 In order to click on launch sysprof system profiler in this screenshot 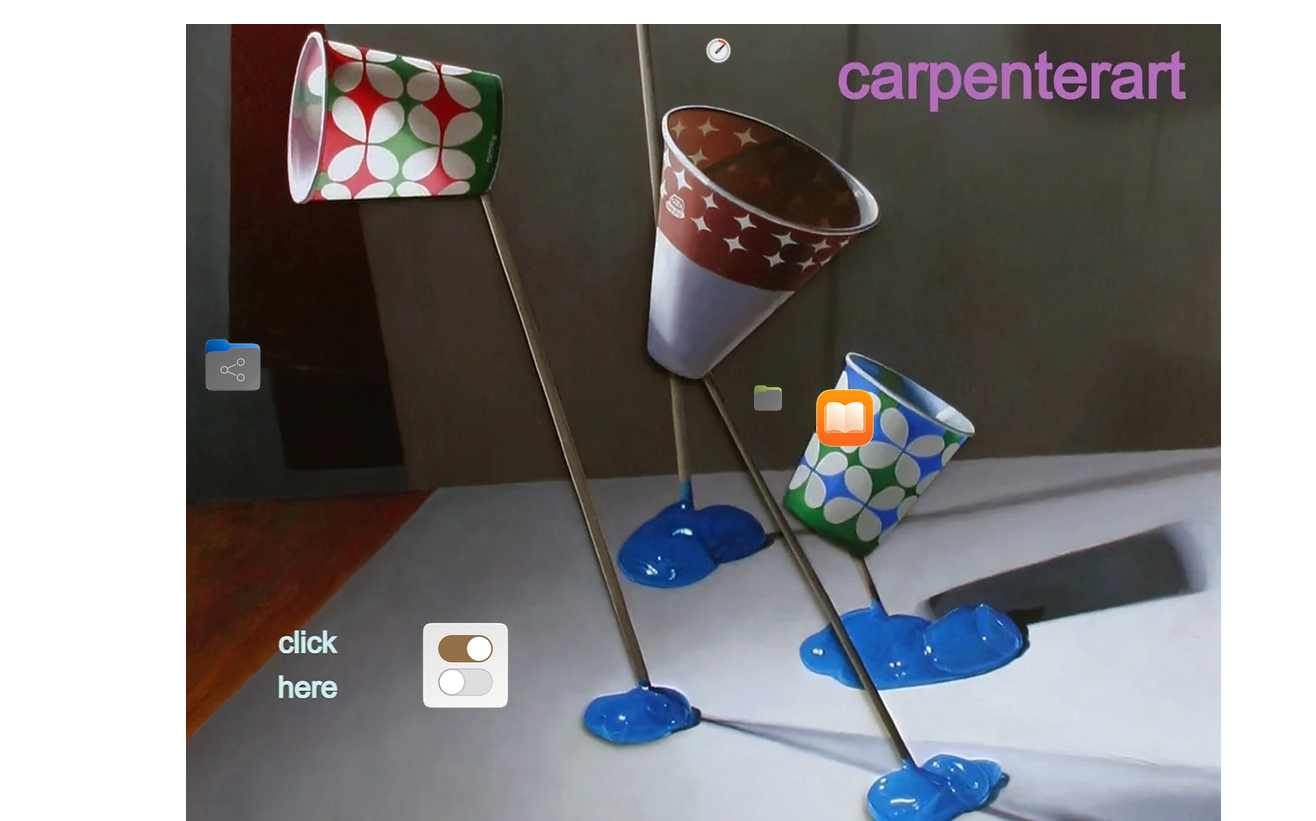, I will do `click(718, 50)`.